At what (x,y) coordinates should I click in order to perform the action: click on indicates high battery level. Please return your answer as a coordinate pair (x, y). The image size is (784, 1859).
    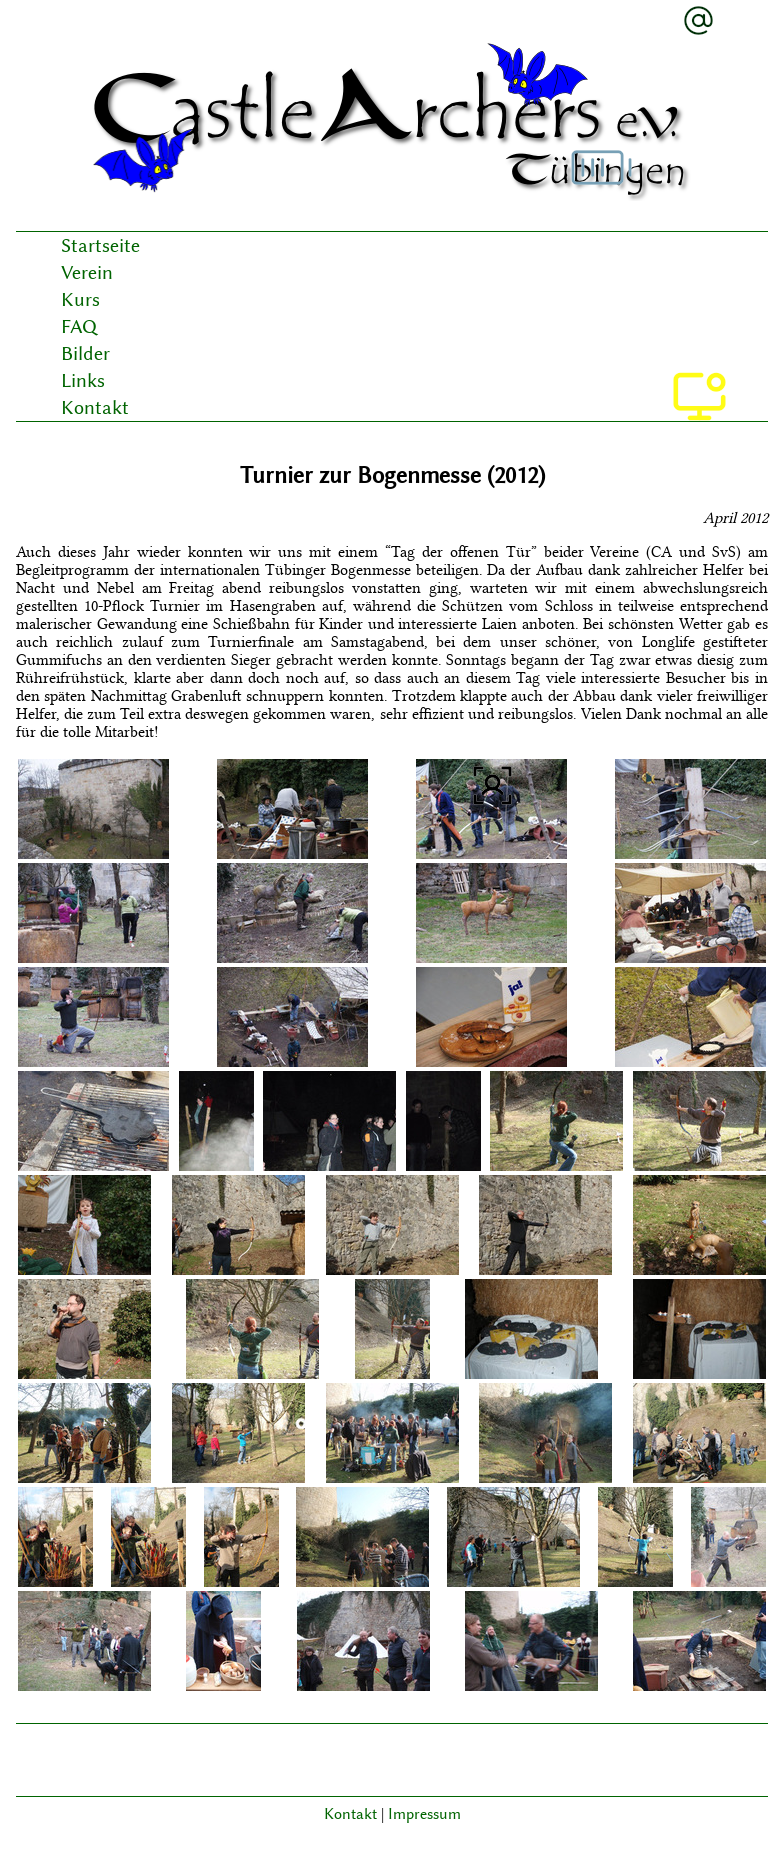
    Looking at the image, I should click on (600, 167).